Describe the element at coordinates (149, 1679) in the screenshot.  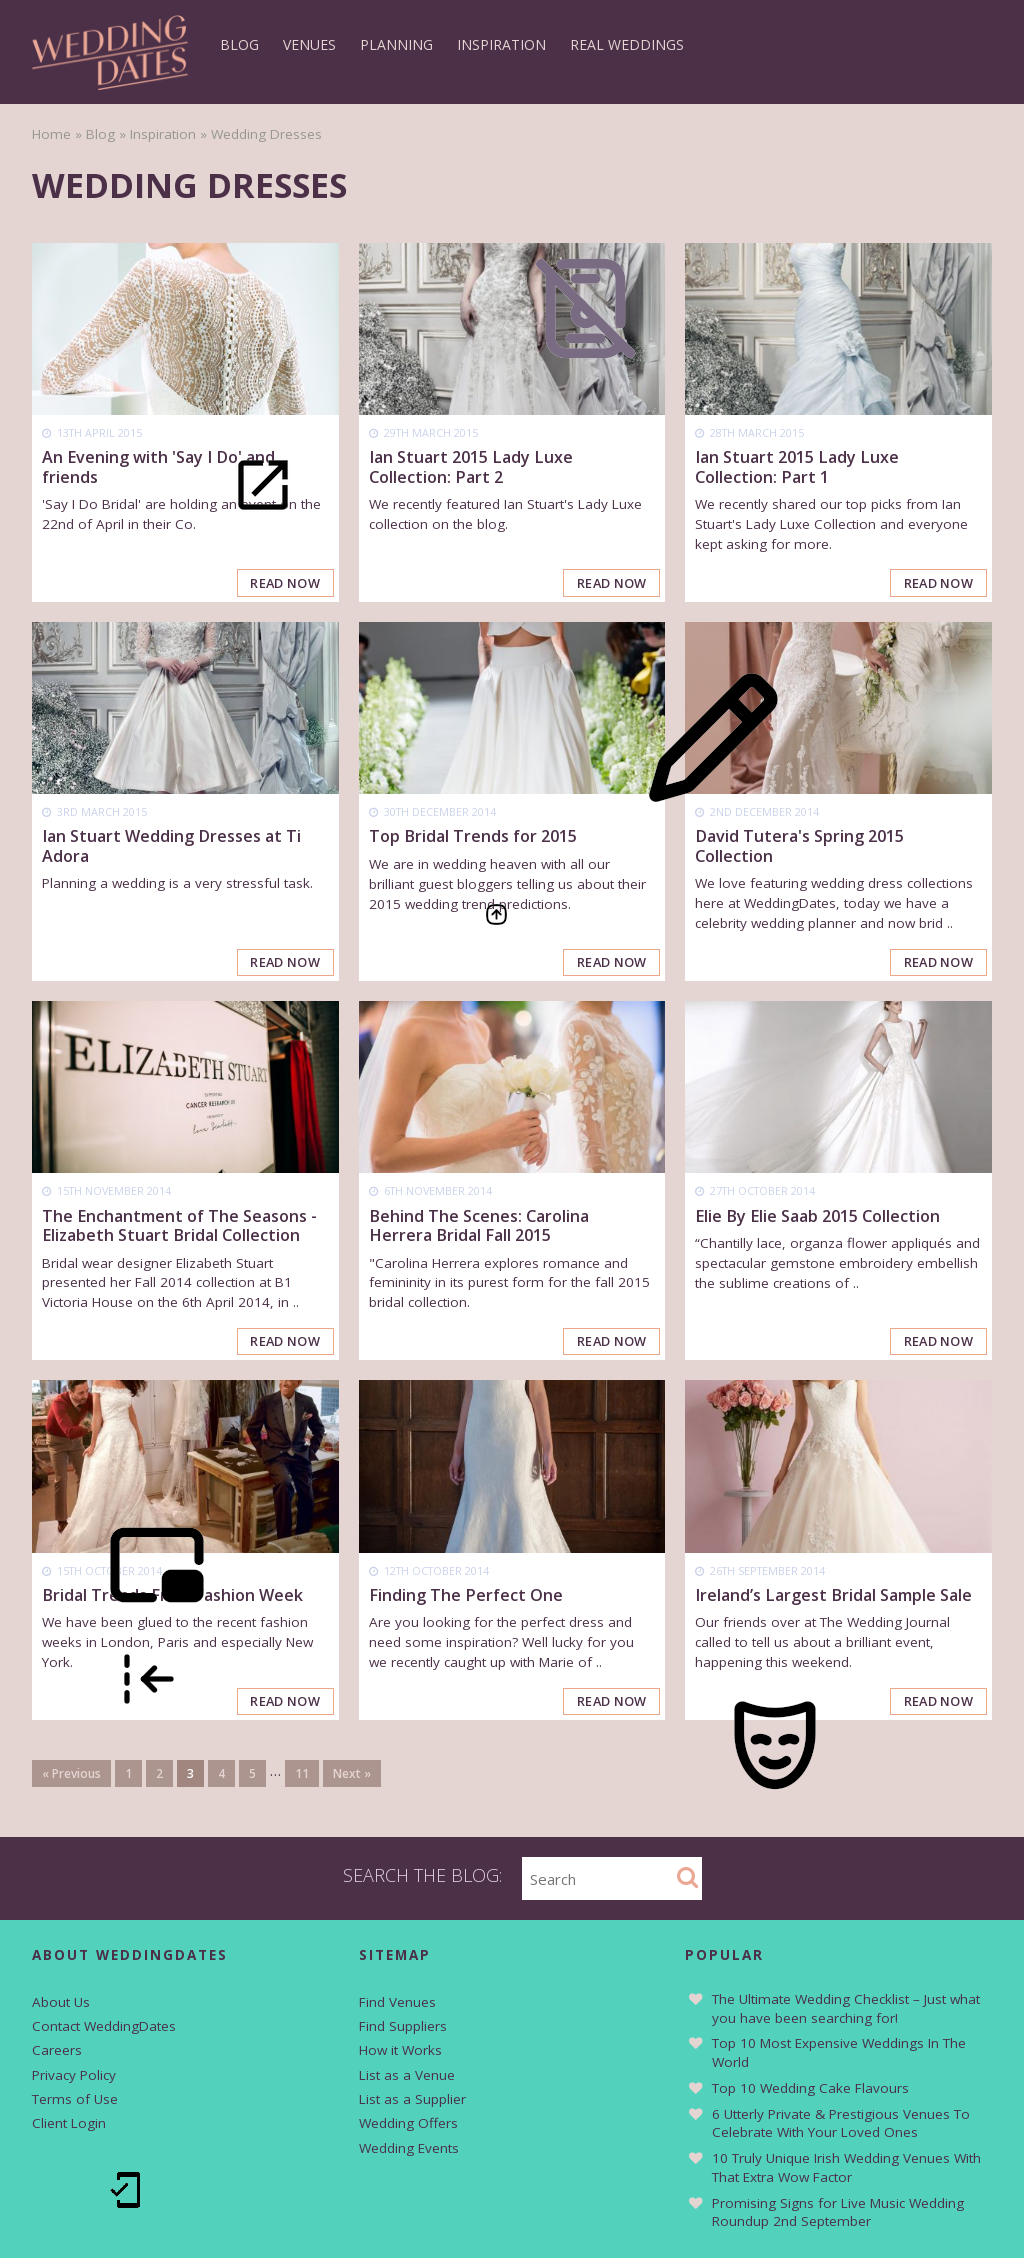
I see `collapse panel to the left` at that location.